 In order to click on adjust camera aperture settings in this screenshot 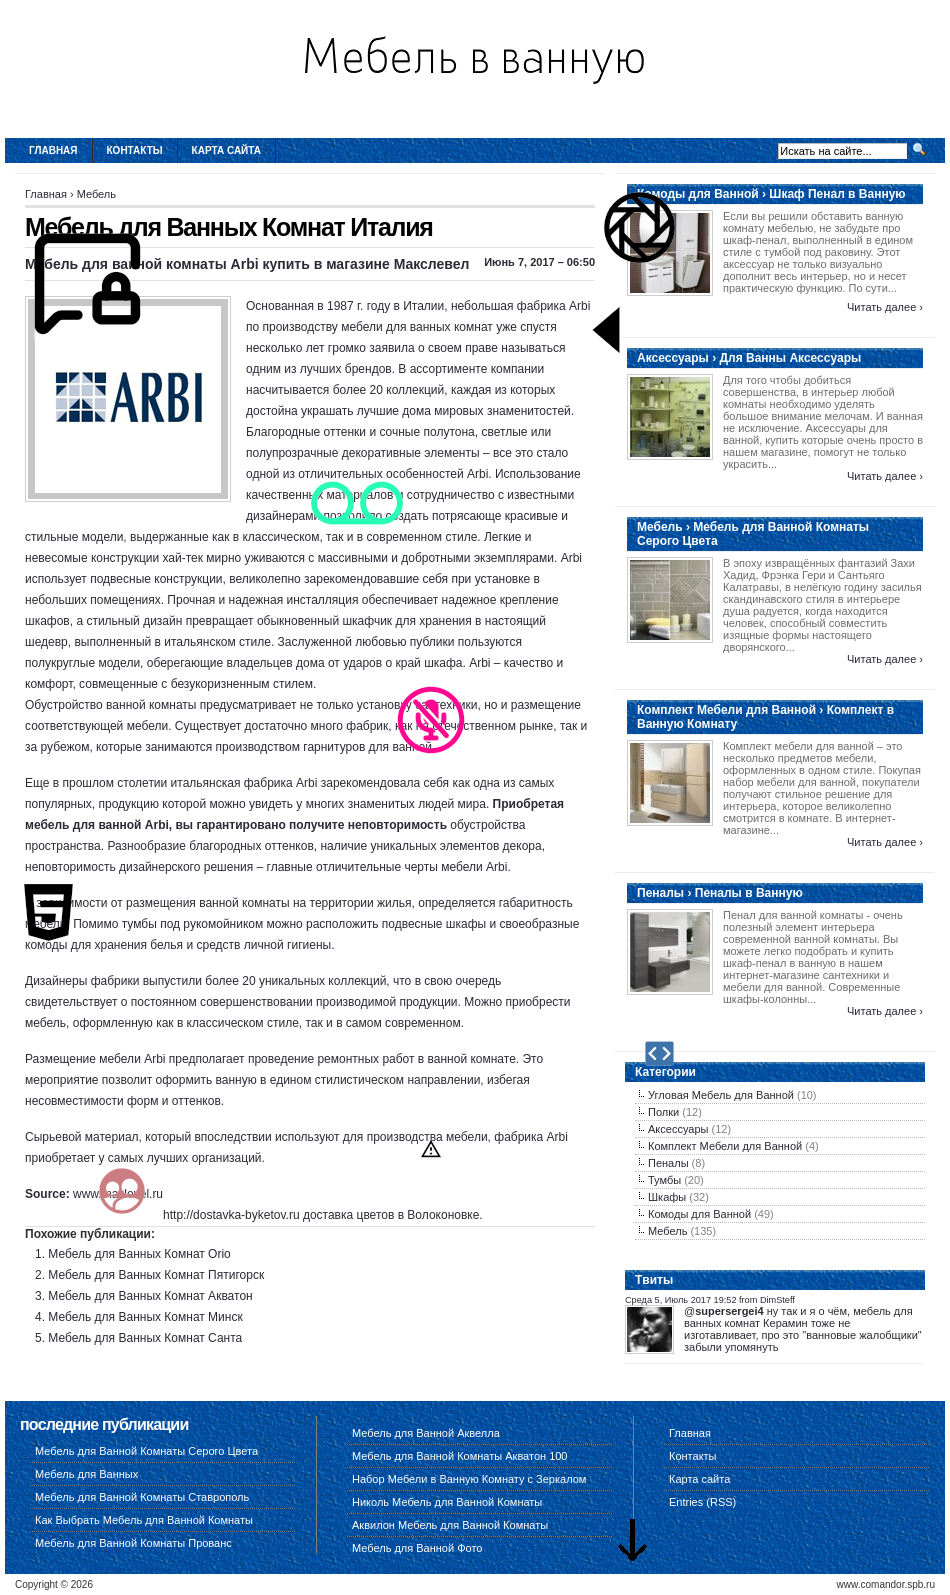, I will do `click(639, 227)`.